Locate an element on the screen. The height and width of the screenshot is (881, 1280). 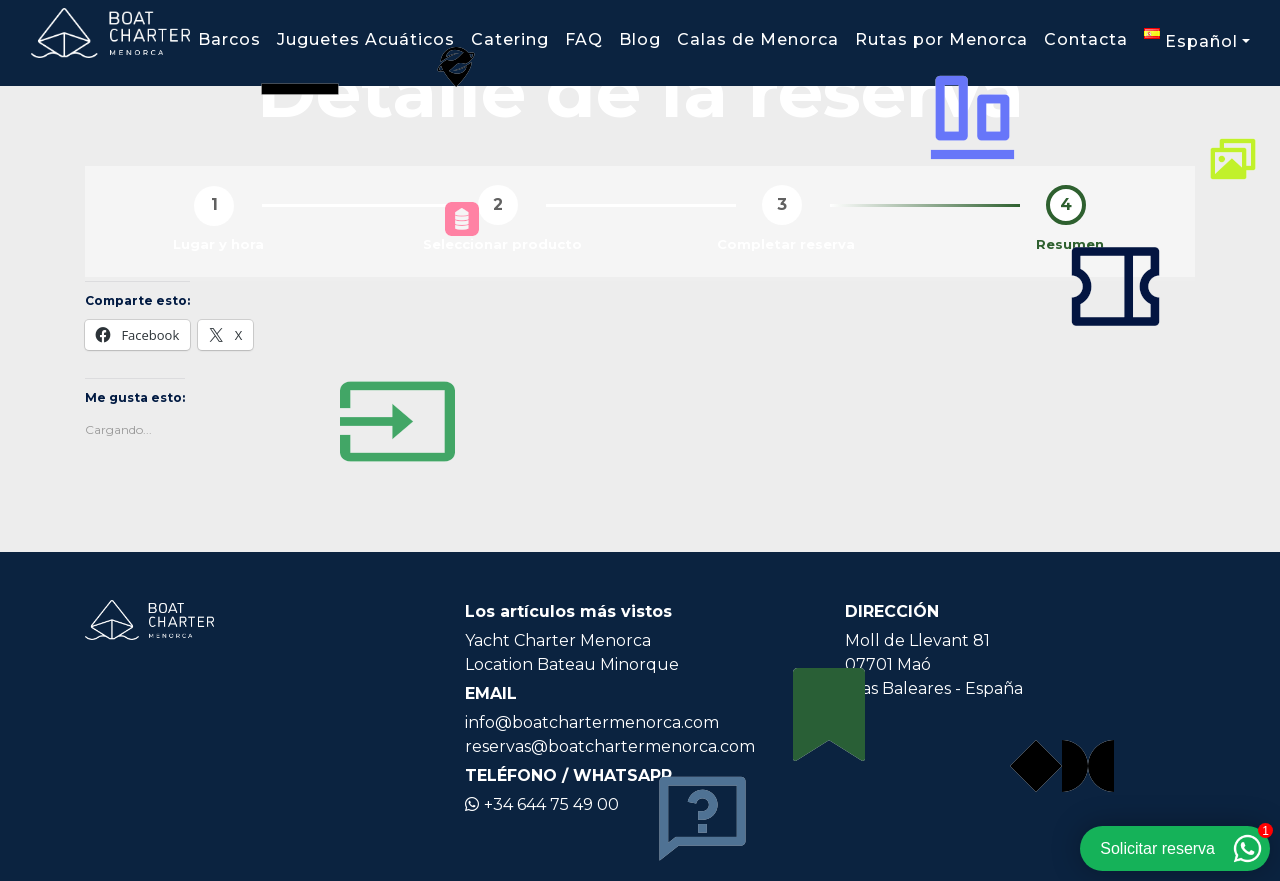
open organic maps app is located at coordinates (456, 67).